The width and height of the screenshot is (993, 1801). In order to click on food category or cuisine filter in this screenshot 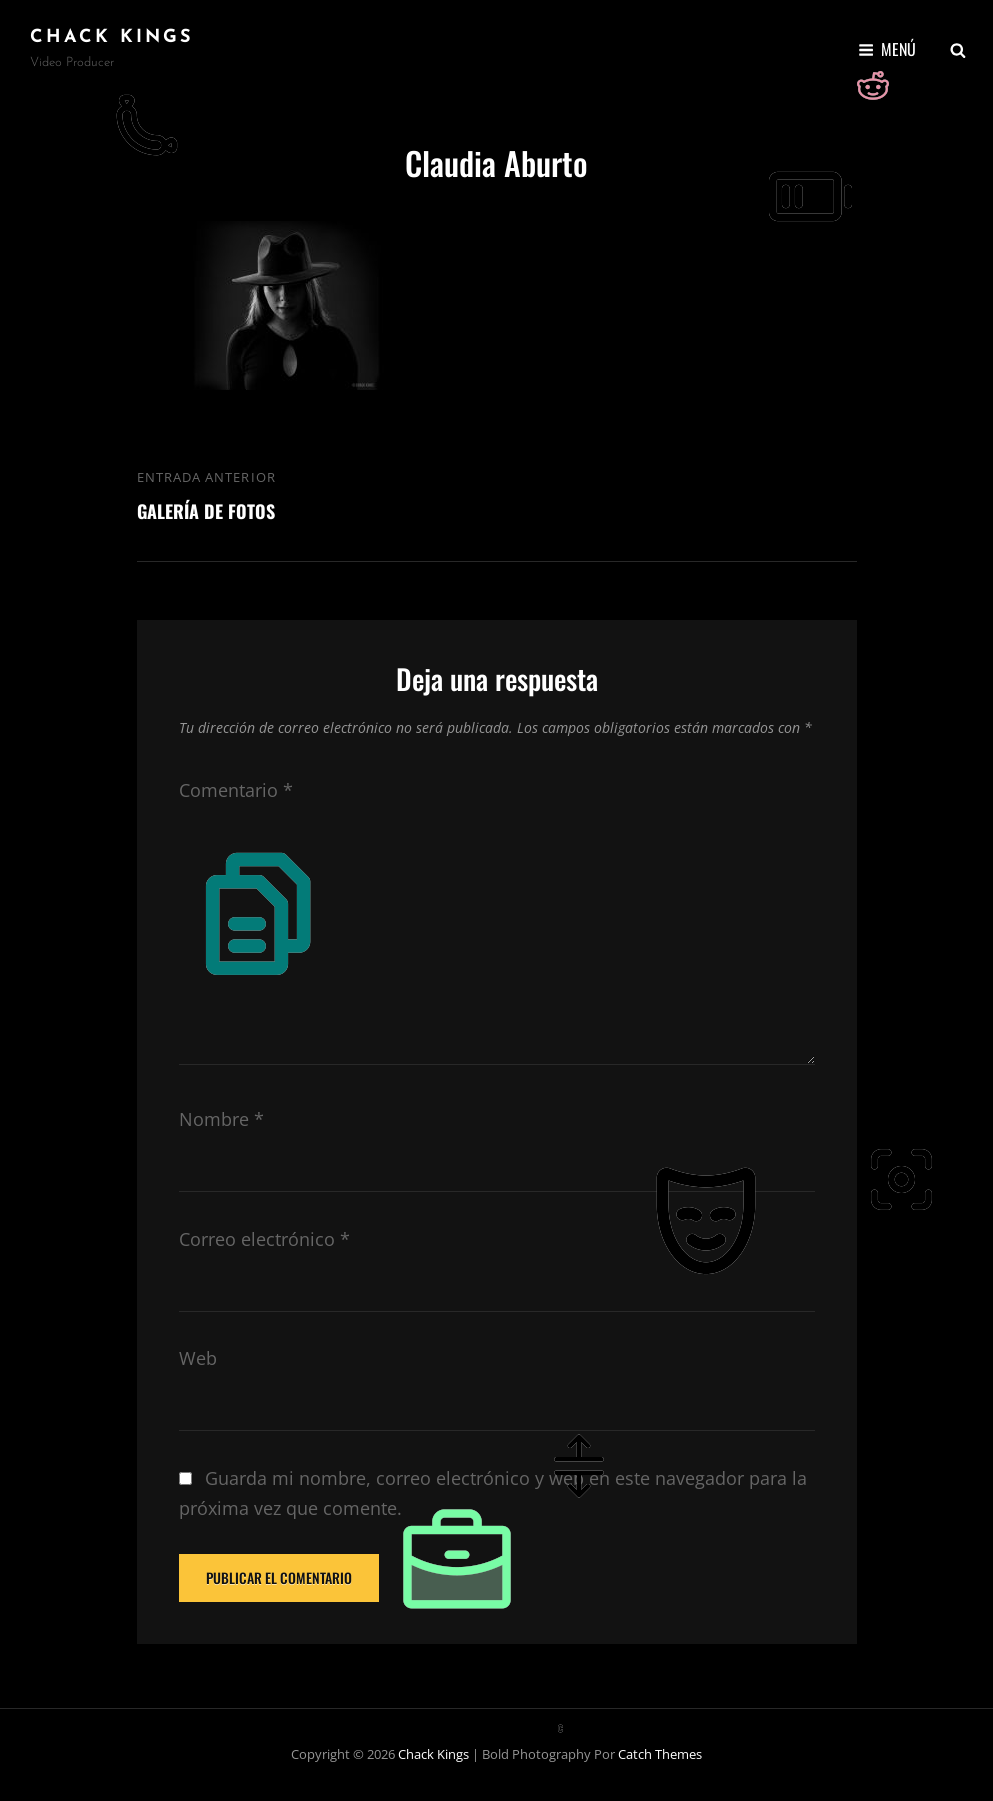, I will do `click(145, 126)`.